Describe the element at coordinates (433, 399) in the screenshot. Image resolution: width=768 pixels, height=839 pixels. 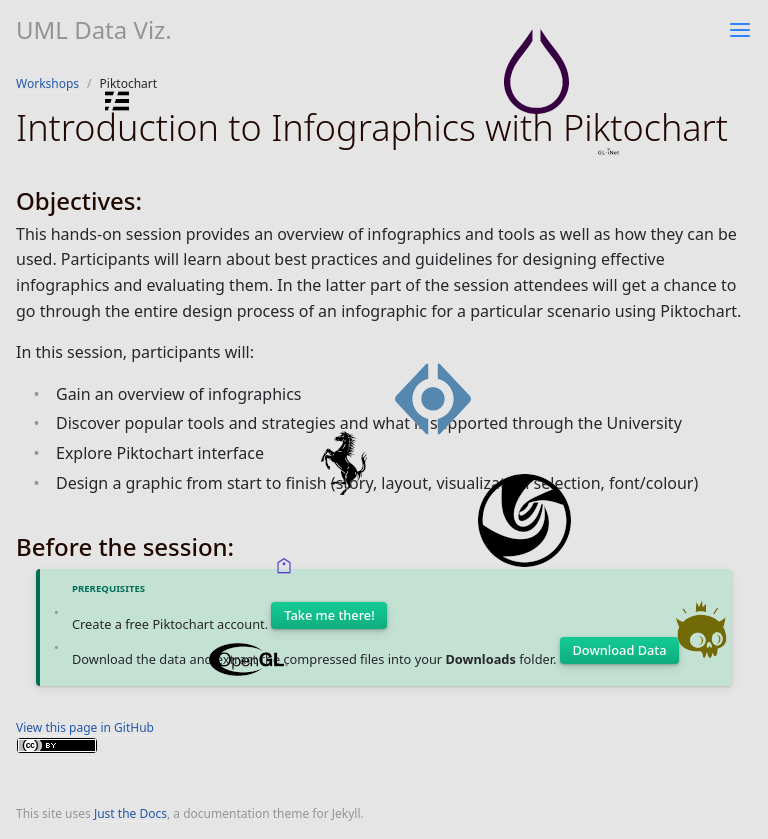
I see `codestream logo` at that location.